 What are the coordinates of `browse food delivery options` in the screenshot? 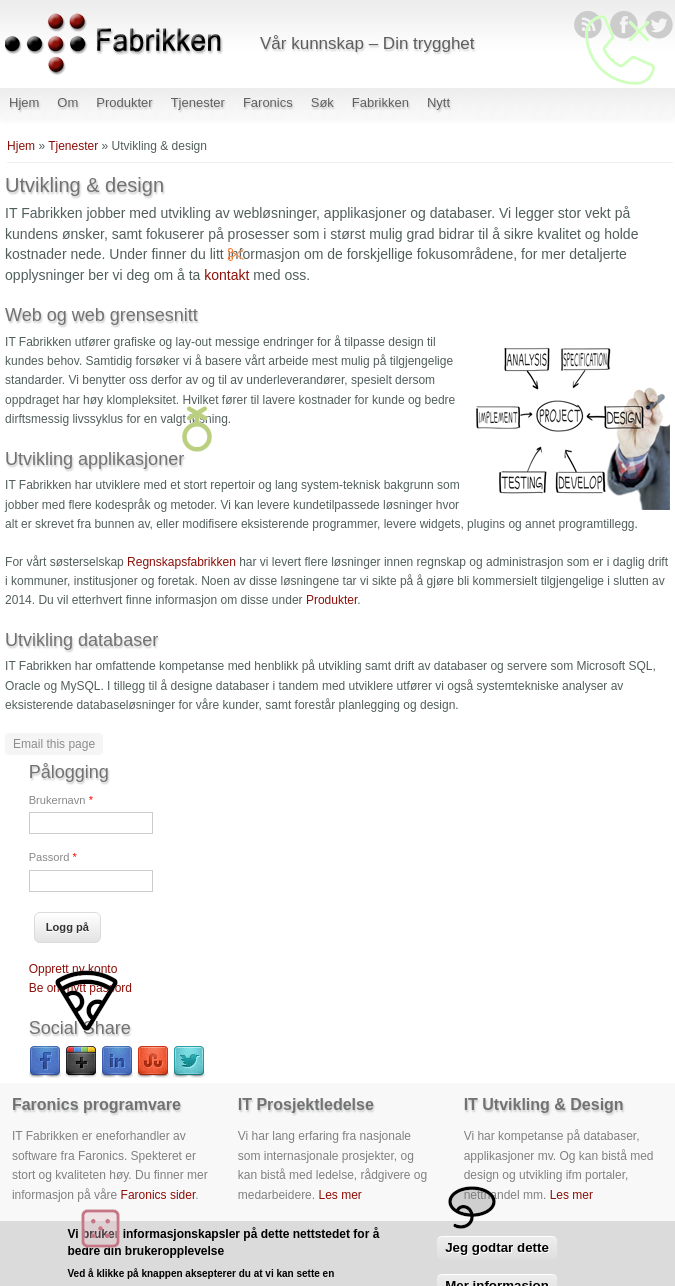 It's located at (86, 999).